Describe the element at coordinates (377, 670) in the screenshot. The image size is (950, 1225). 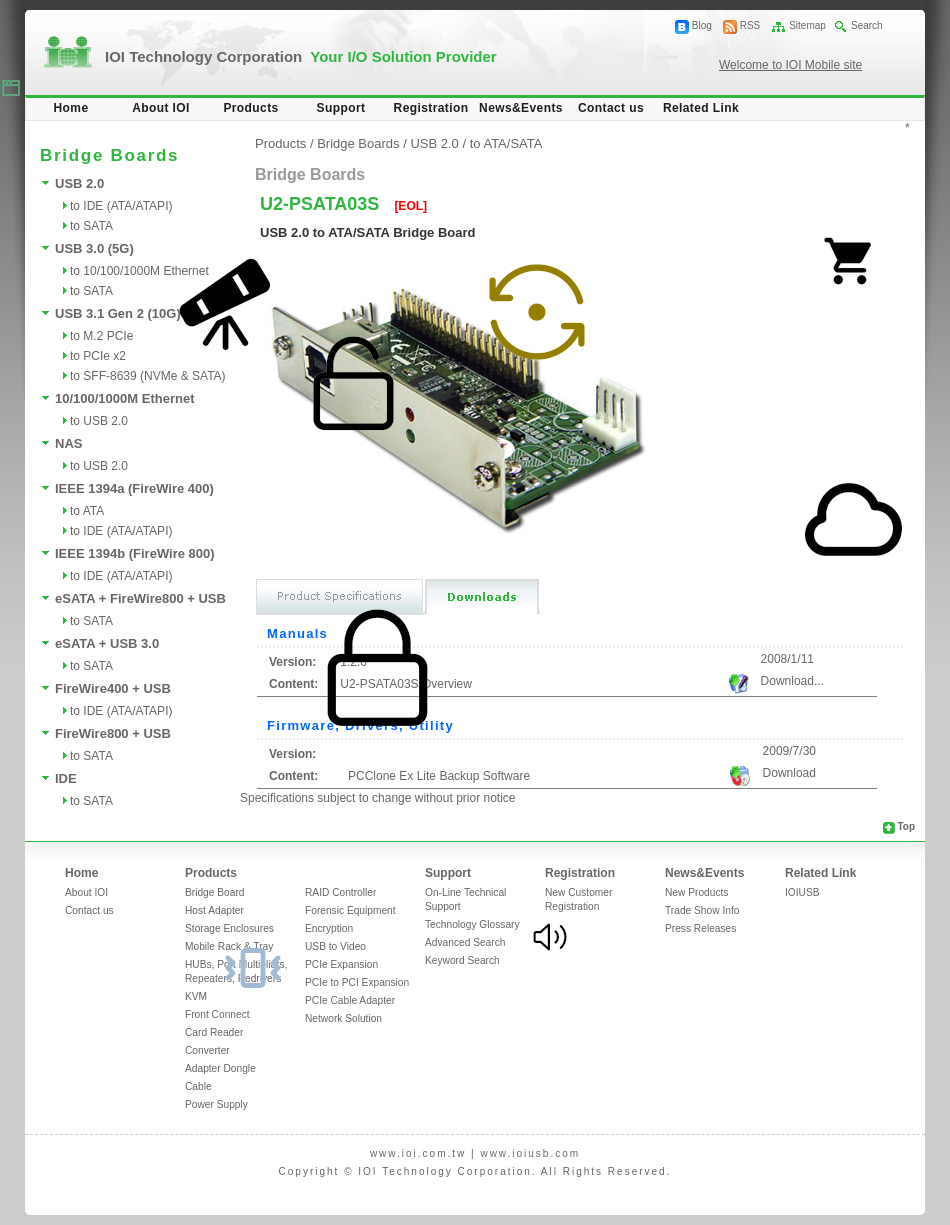
I see `indicates a locked or secure item` at that location.